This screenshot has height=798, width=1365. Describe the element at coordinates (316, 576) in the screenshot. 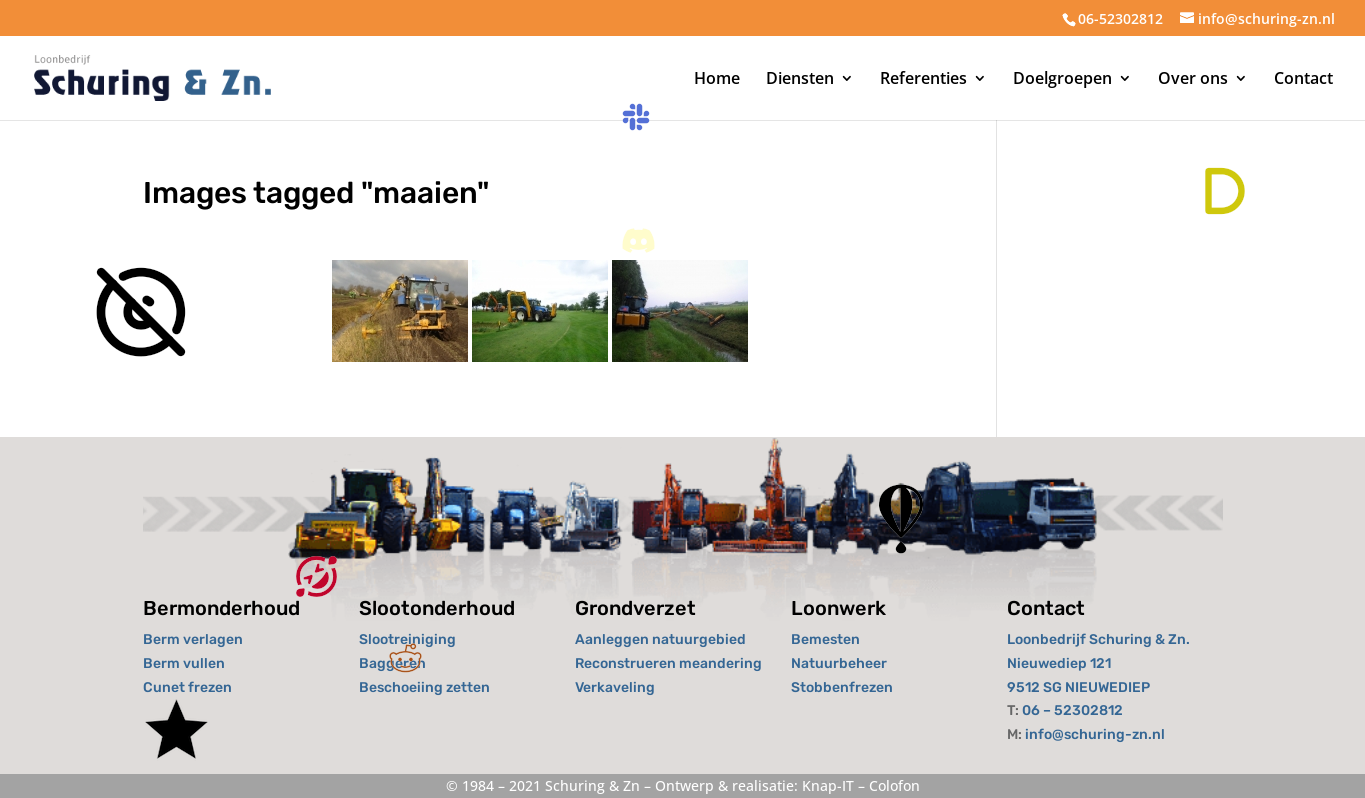

I see `react with laughing tears emoji` at that location.